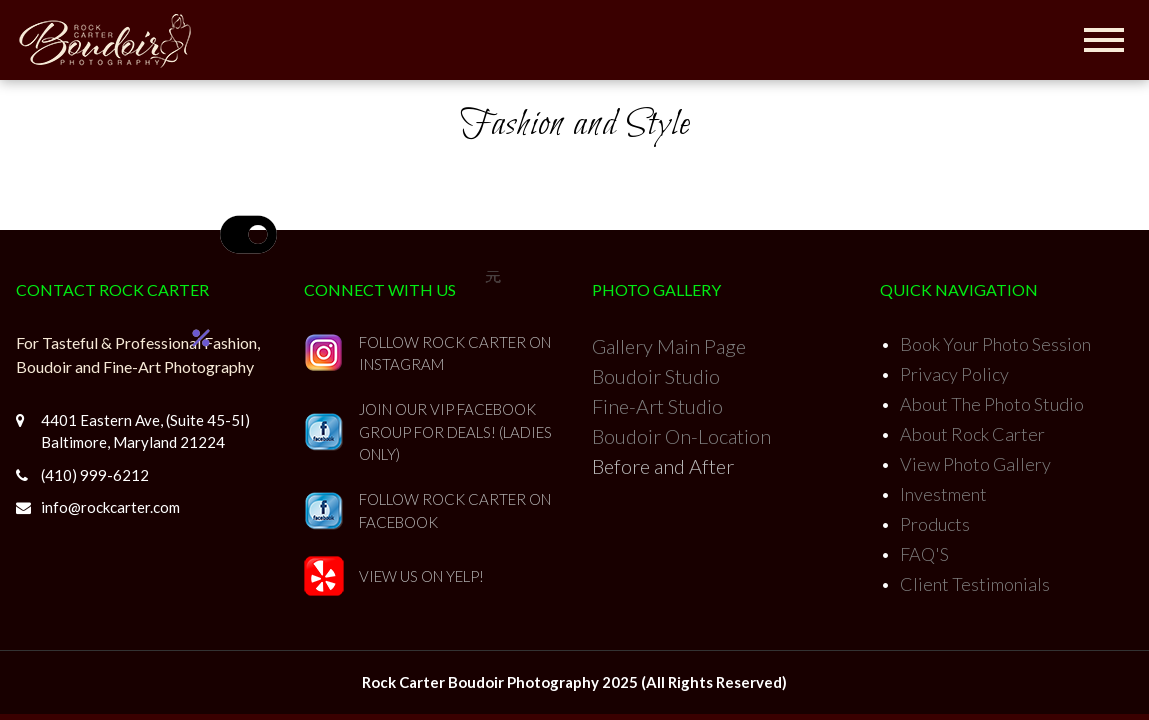 The image size is (1149, 720). Describe the element at coordinates (201, 338) in the screenshot. I see `view discount or sale information` at that location.